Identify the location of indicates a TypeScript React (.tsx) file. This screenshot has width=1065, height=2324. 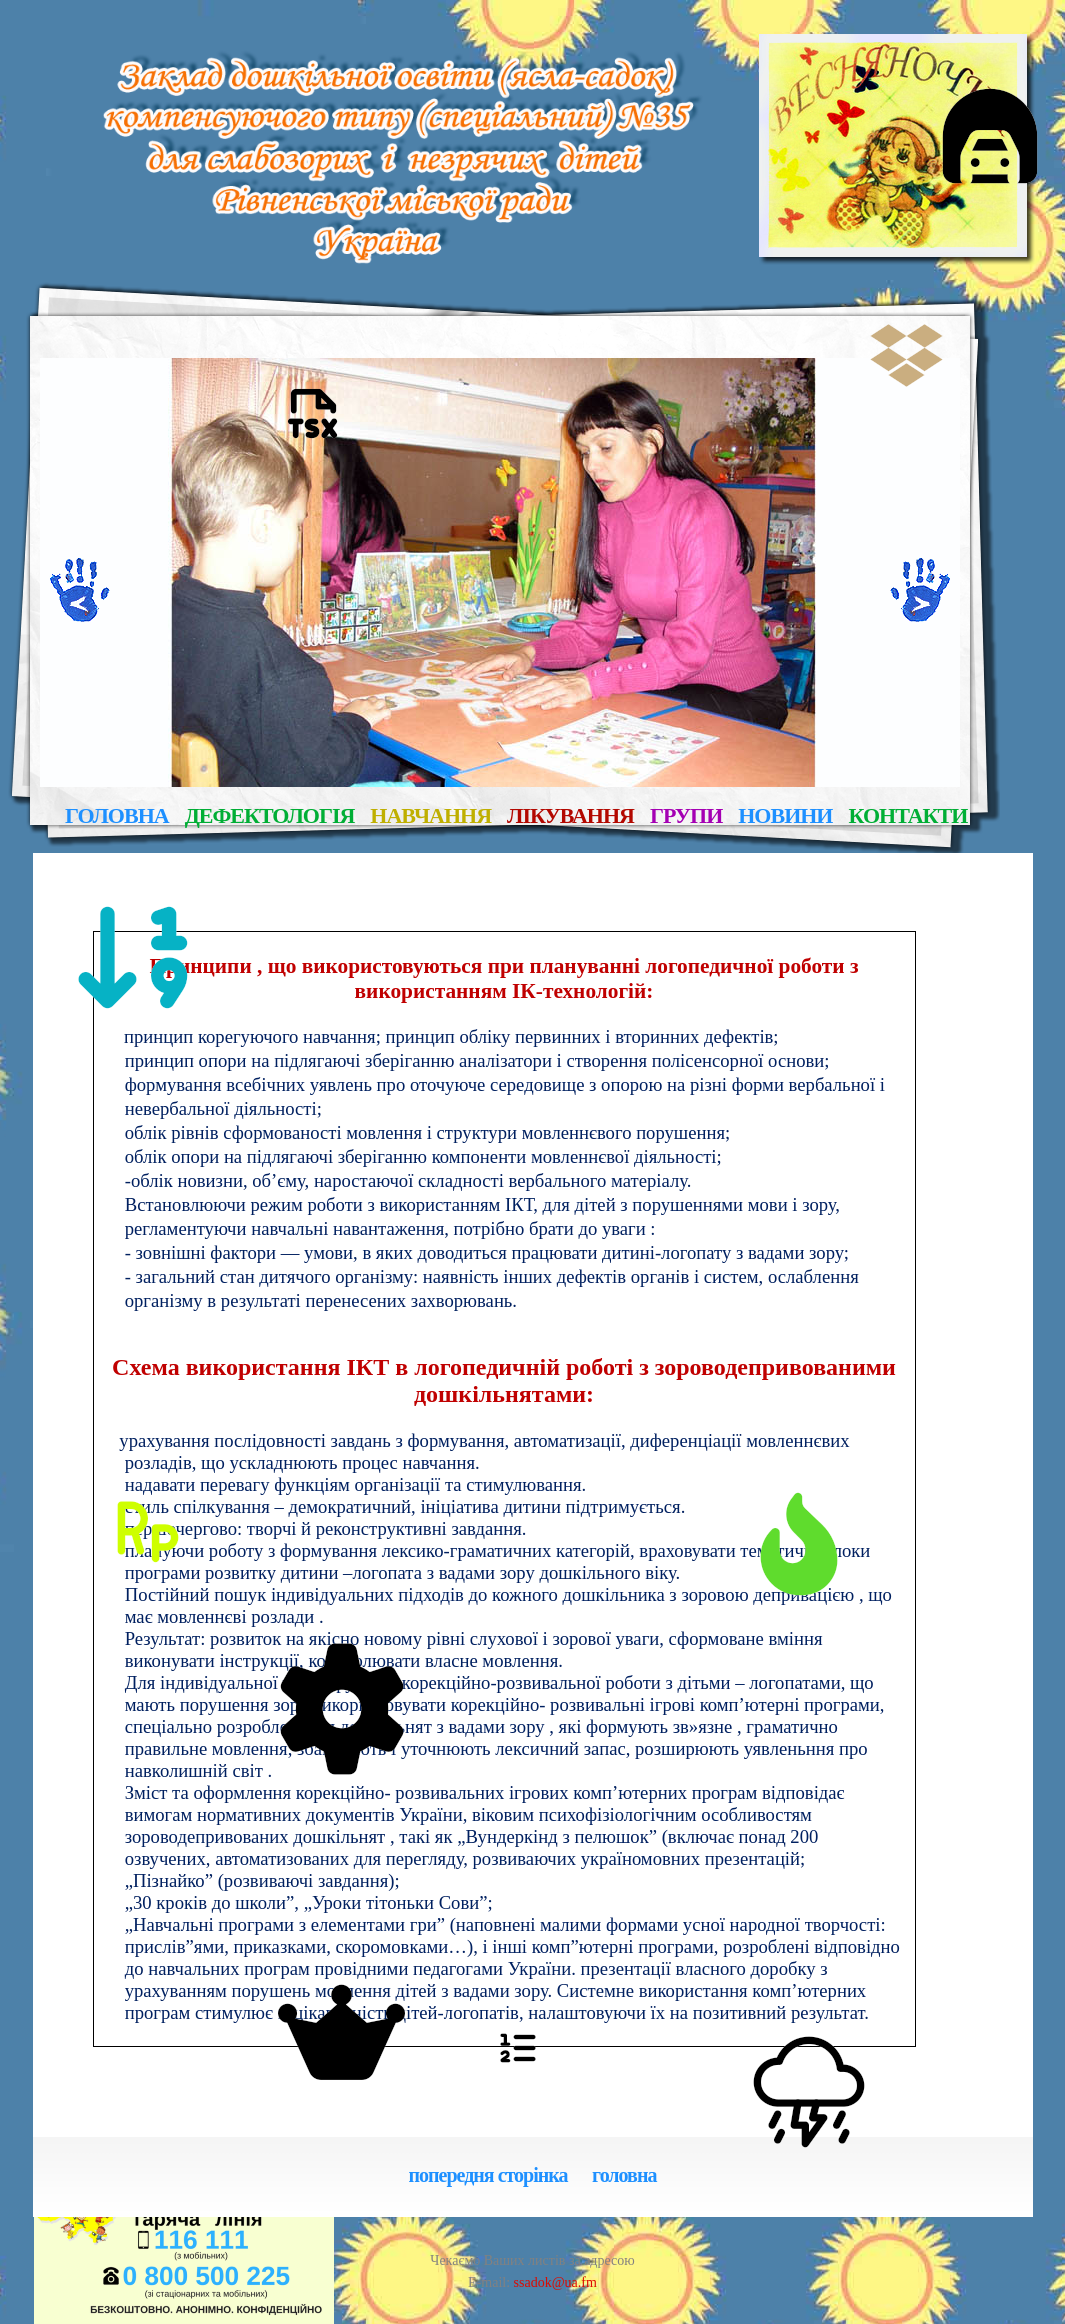
(313, 415).